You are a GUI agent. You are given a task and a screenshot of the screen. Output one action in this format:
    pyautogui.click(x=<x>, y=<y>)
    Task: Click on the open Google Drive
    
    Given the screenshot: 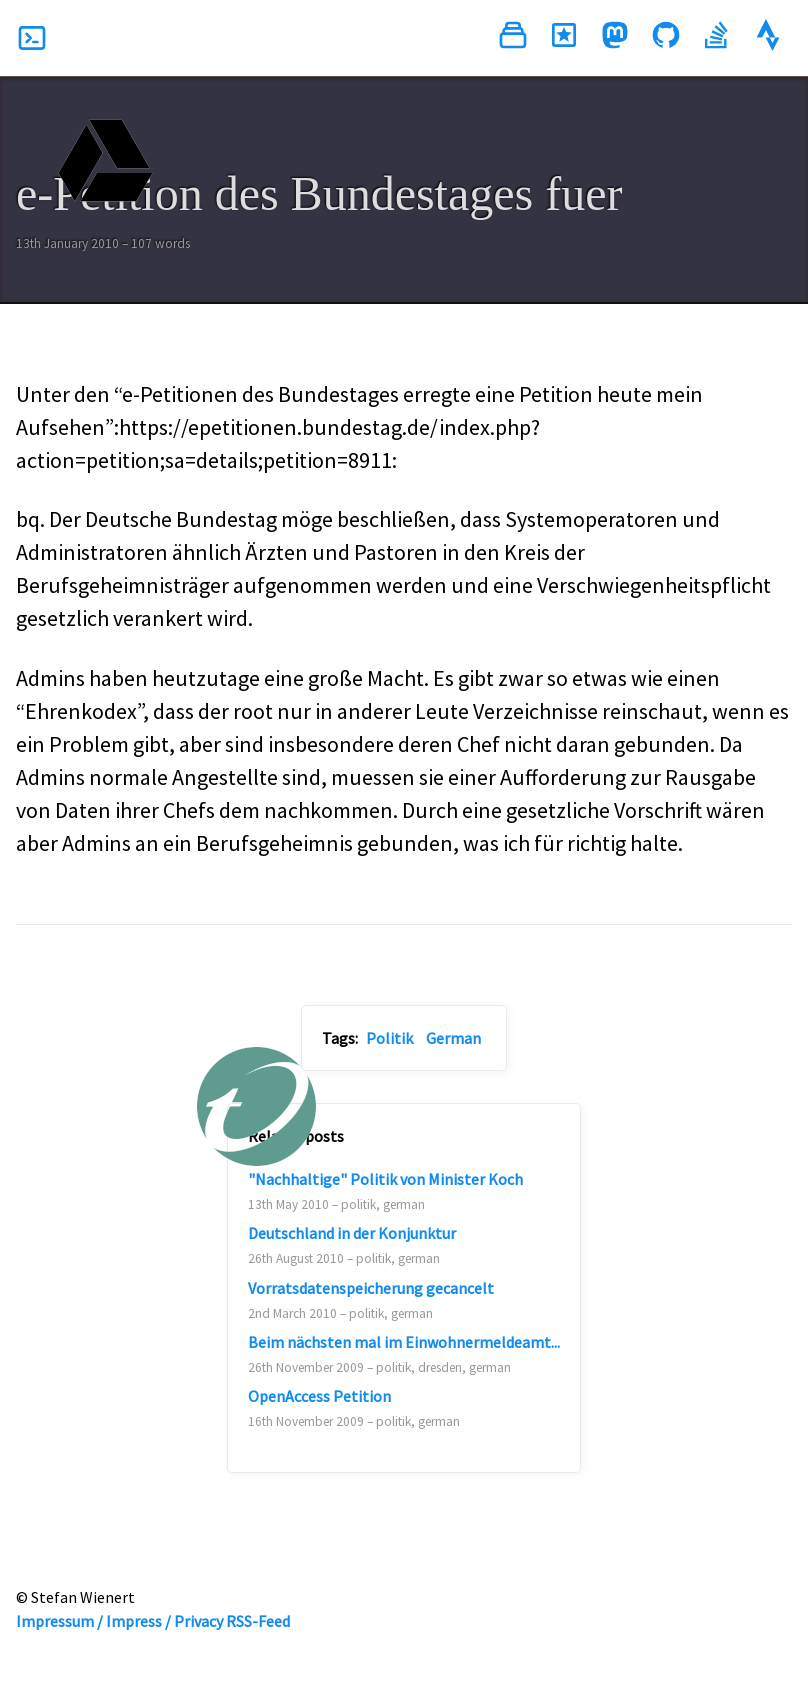 What is the action you would take?
    pyautogui.click(x=105, y=161)
    